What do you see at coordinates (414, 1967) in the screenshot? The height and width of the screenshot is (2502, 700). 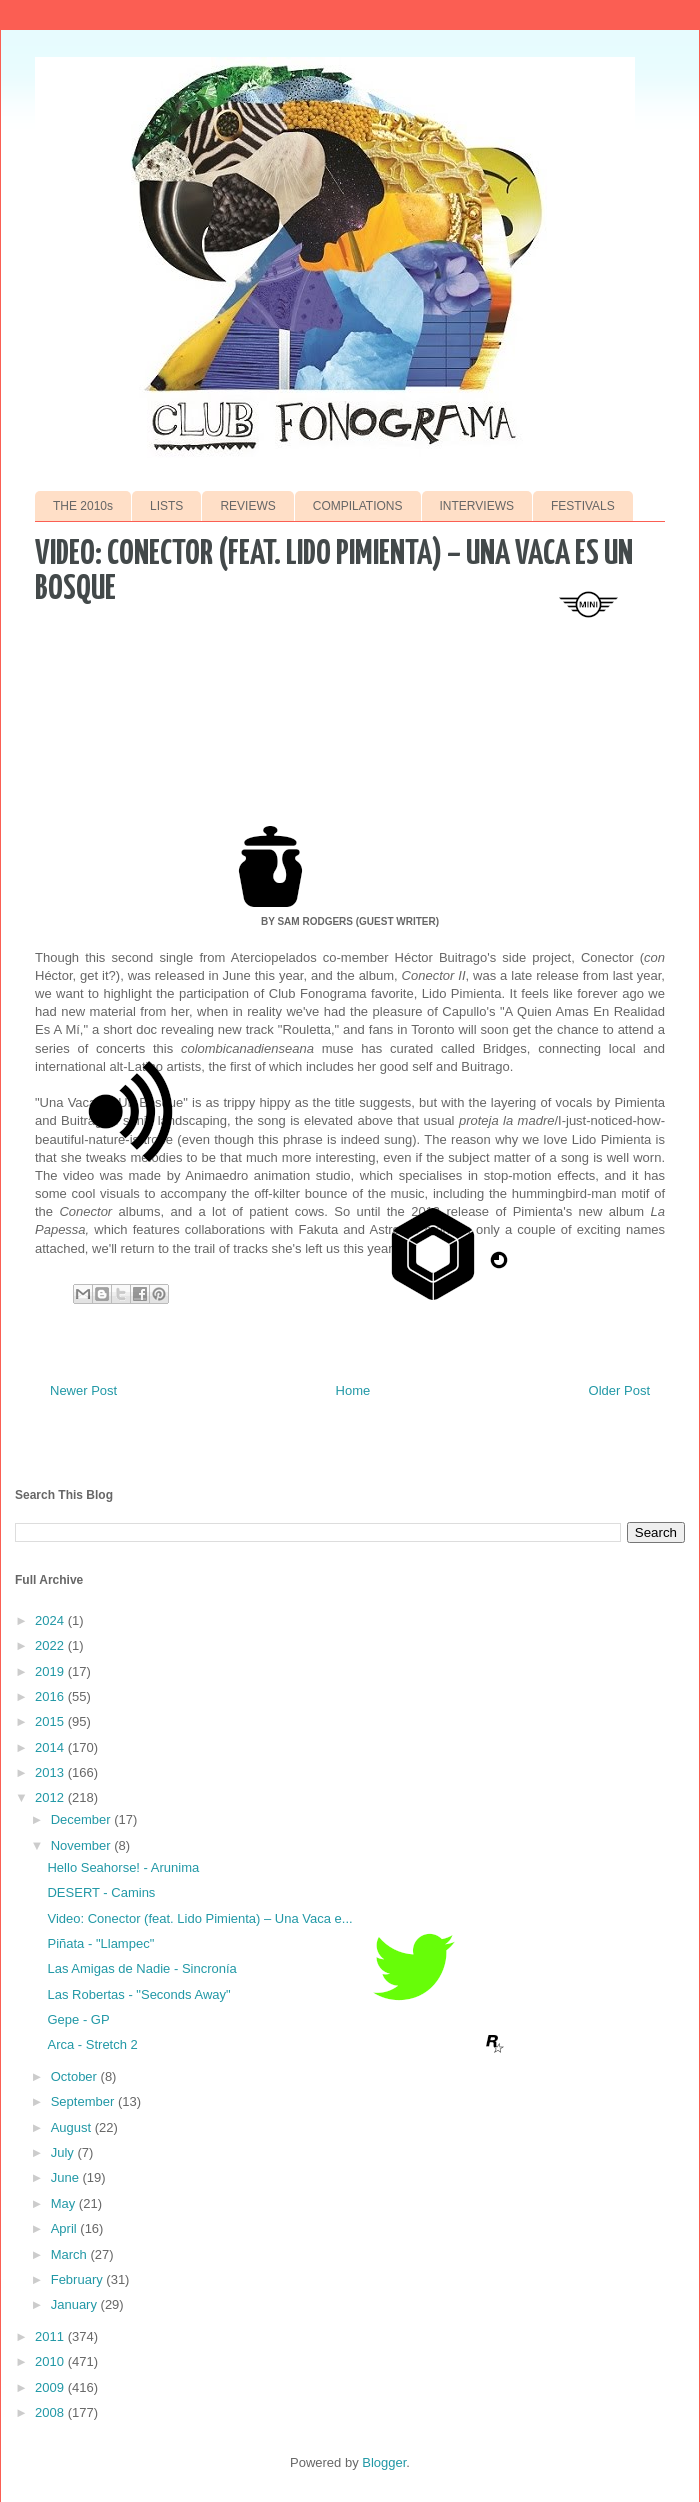 I see `share to twitter` at bounding box center [414, 1967].